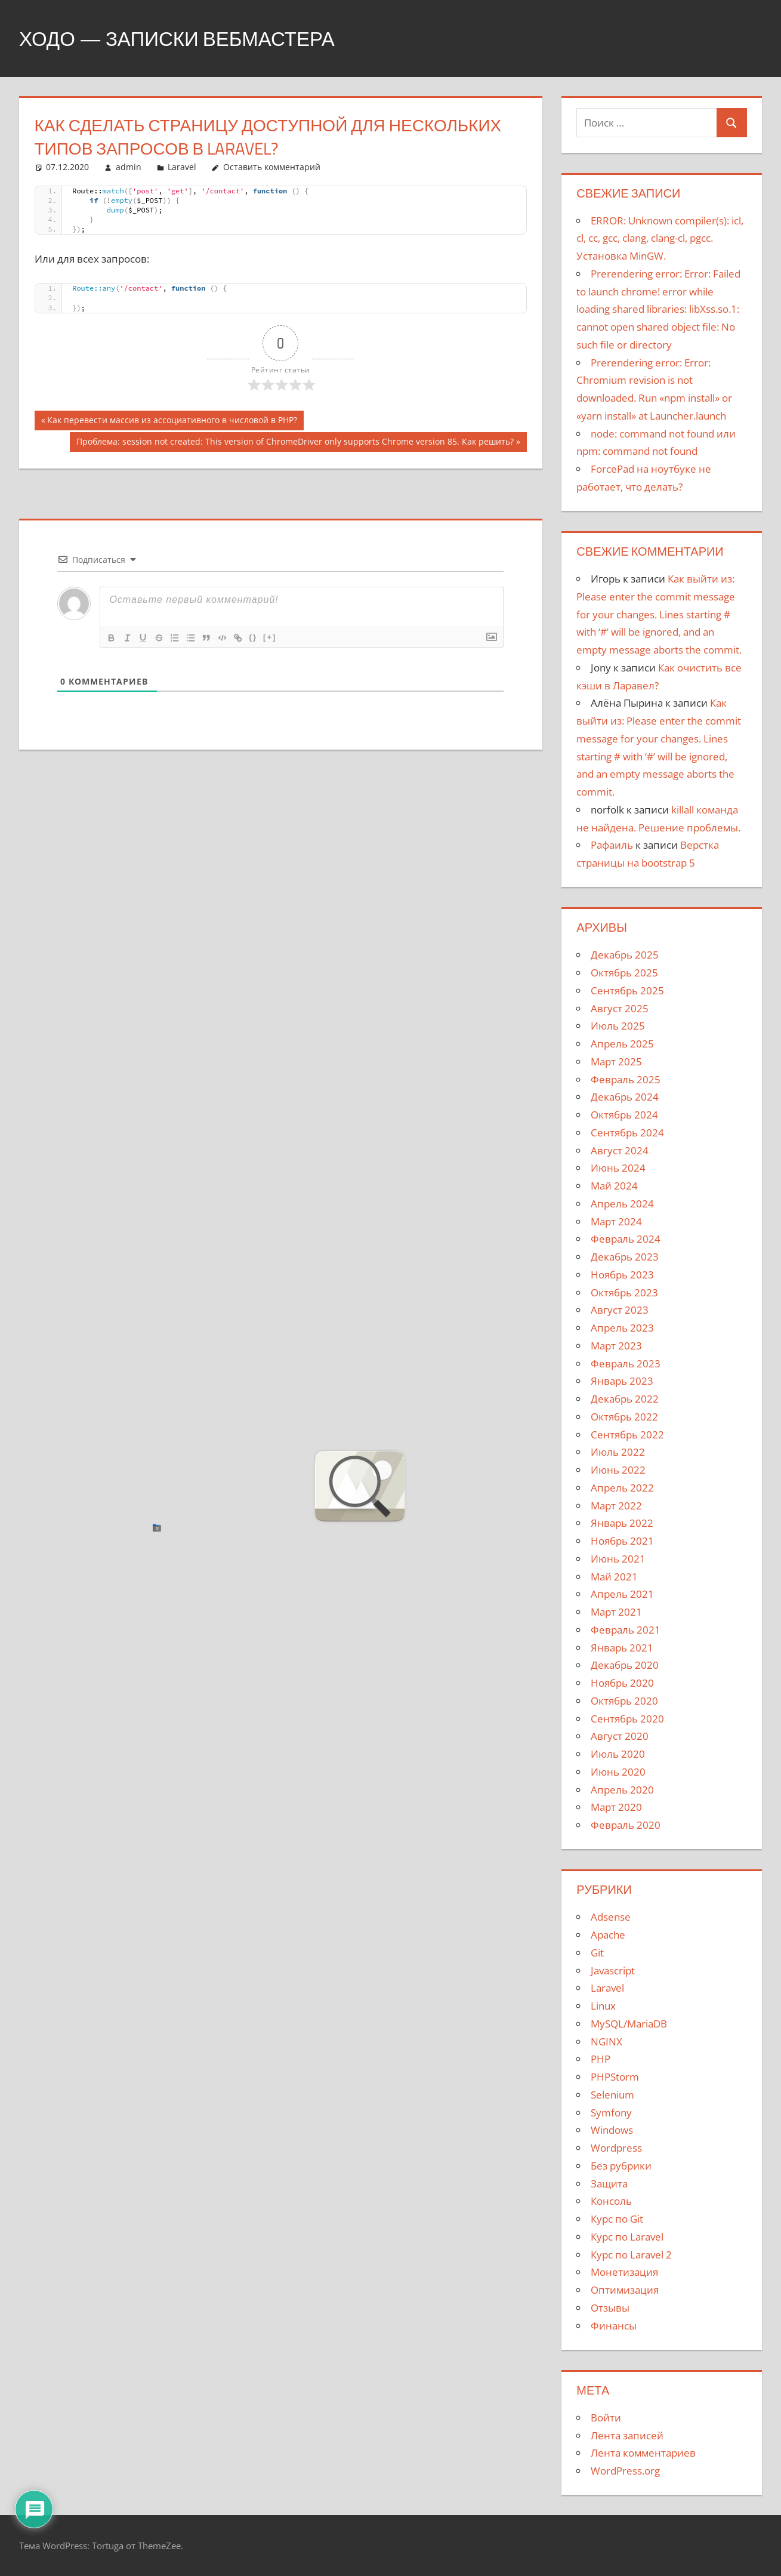 Image resolution: width=781 pixels, height=2576 pixels. Describe the element at coordinates (157, 1528) in the screenshot. I see `open your dropbox synced folder` at that location.